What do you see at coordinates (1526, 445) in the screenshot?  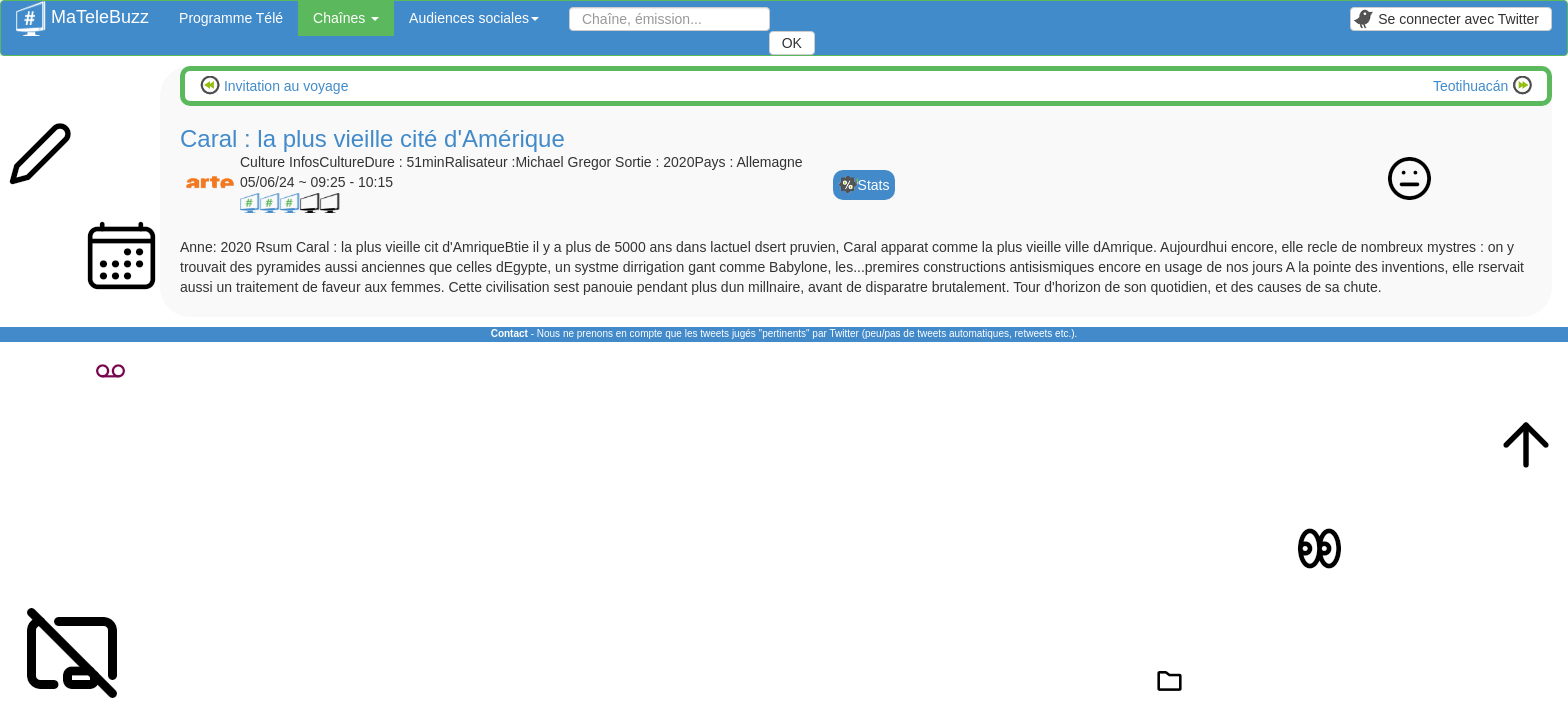 I see `move item up in a list` at bounding box center [1526, 445].